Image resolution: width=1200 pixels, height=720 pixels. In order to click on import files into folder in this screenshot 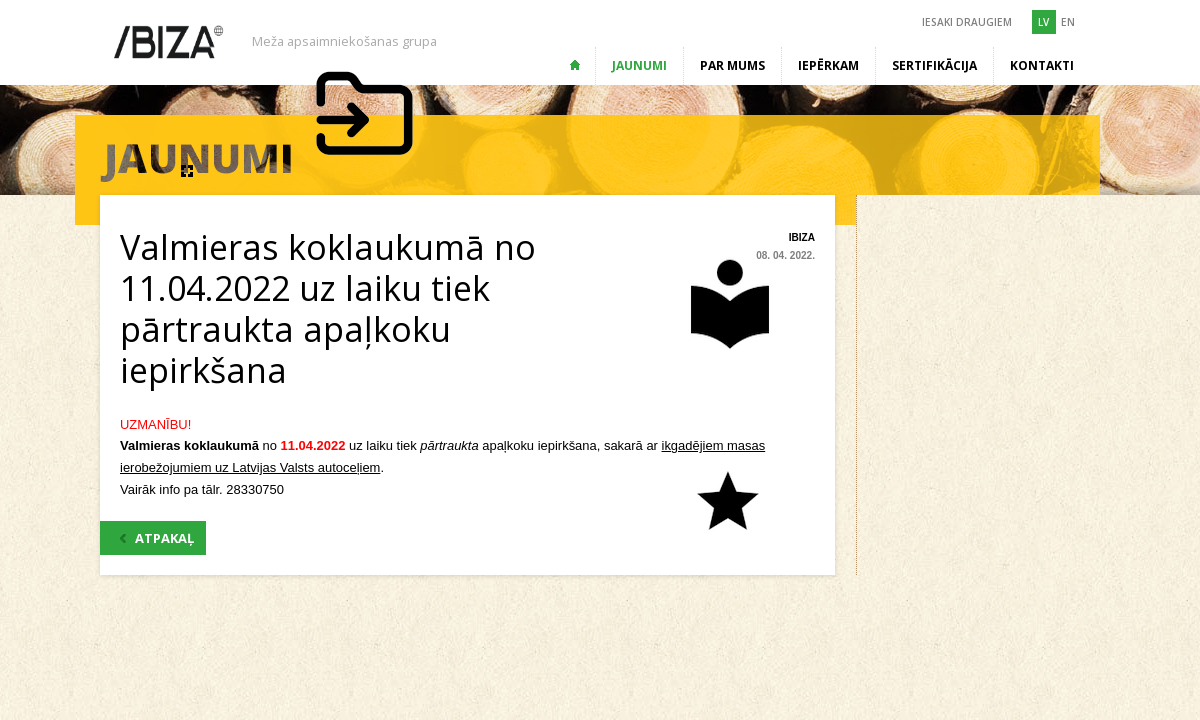, I will do `click(364, 115)`.